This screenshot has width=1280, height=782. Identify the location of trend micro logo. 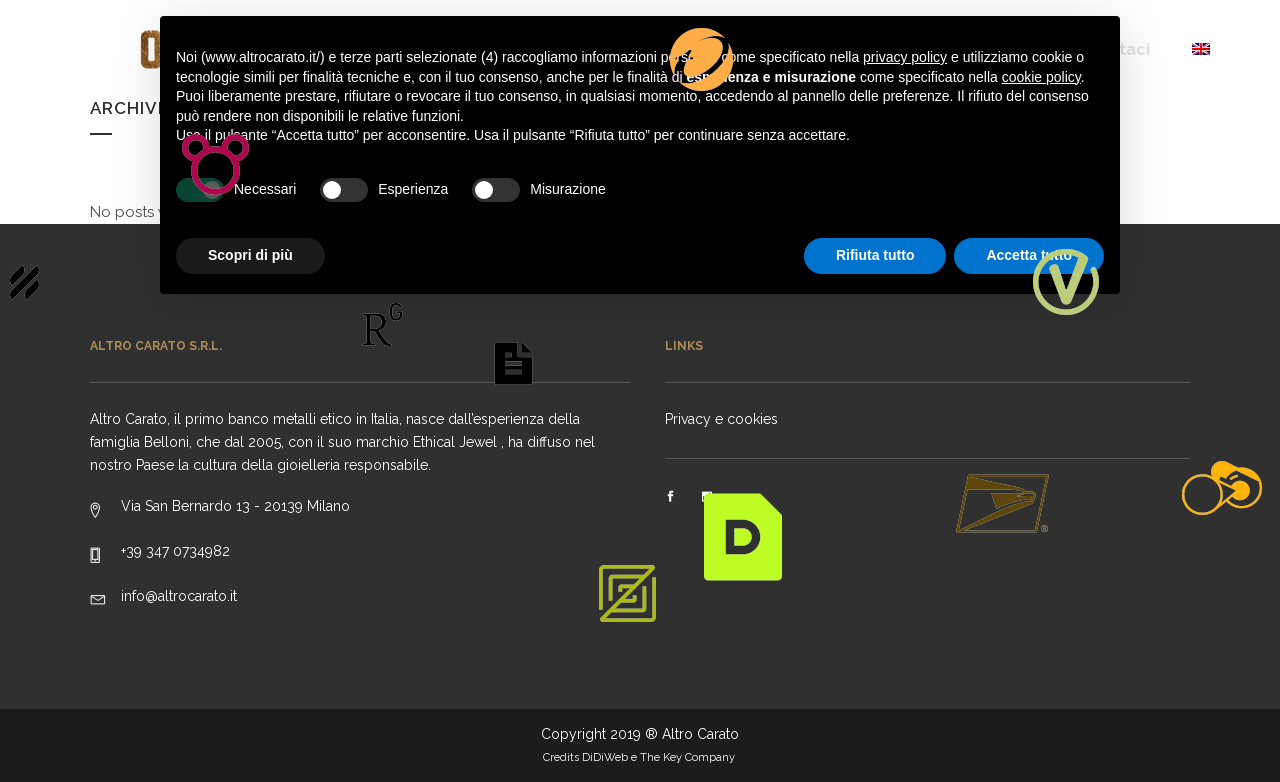
(701, 59).